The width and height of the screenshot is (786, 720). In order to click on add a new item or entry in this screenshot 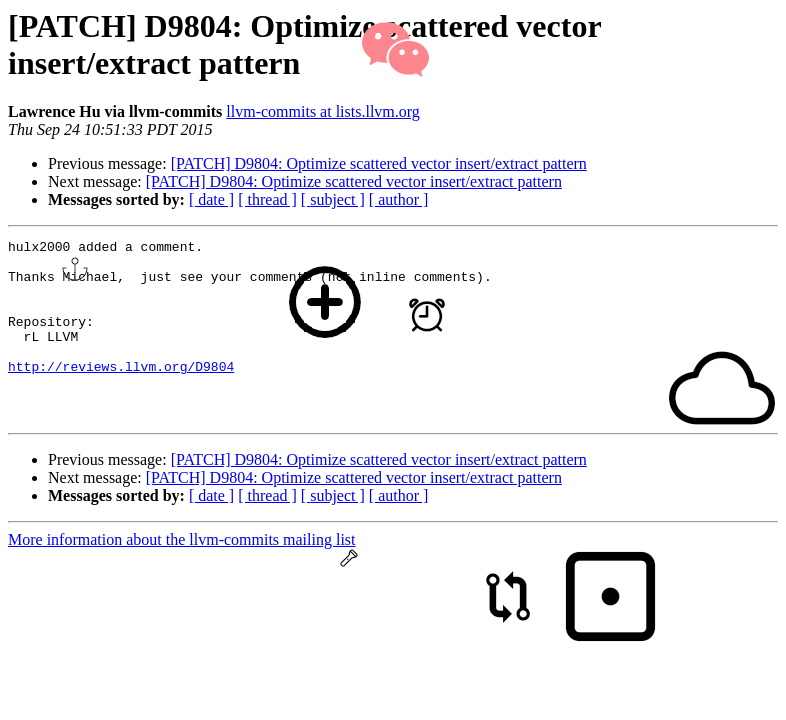, I will do `click(325, 302)`.